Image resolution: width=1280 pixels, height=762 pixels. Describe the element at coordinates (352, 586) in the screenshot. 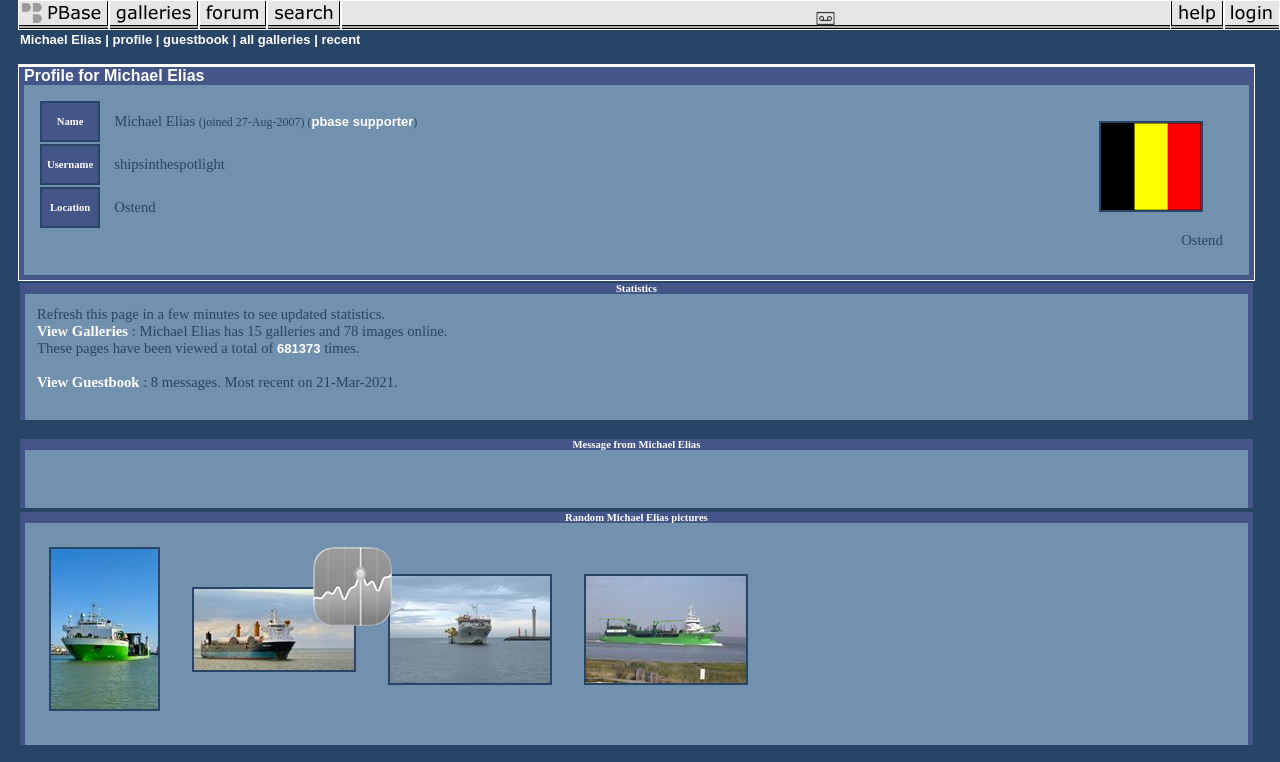

I see `open the stocks app` at that location.